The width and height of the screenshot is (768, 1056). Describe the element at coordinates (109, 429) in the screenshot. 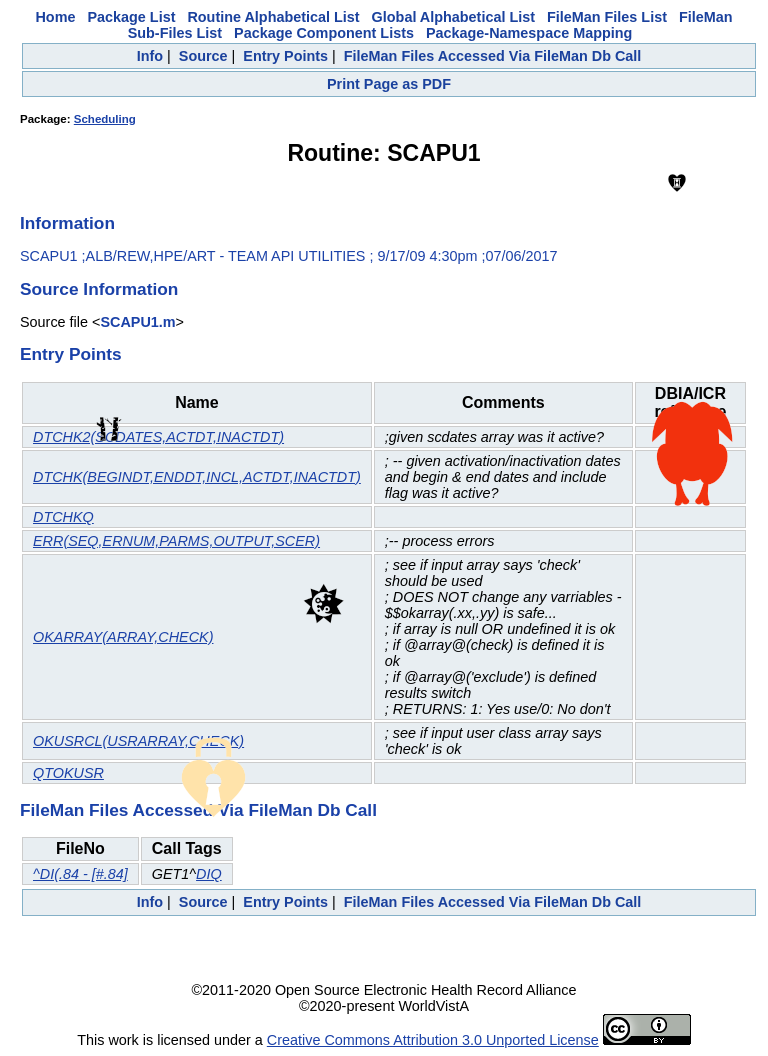

I see `access forest or nature-themed game area` at that location.